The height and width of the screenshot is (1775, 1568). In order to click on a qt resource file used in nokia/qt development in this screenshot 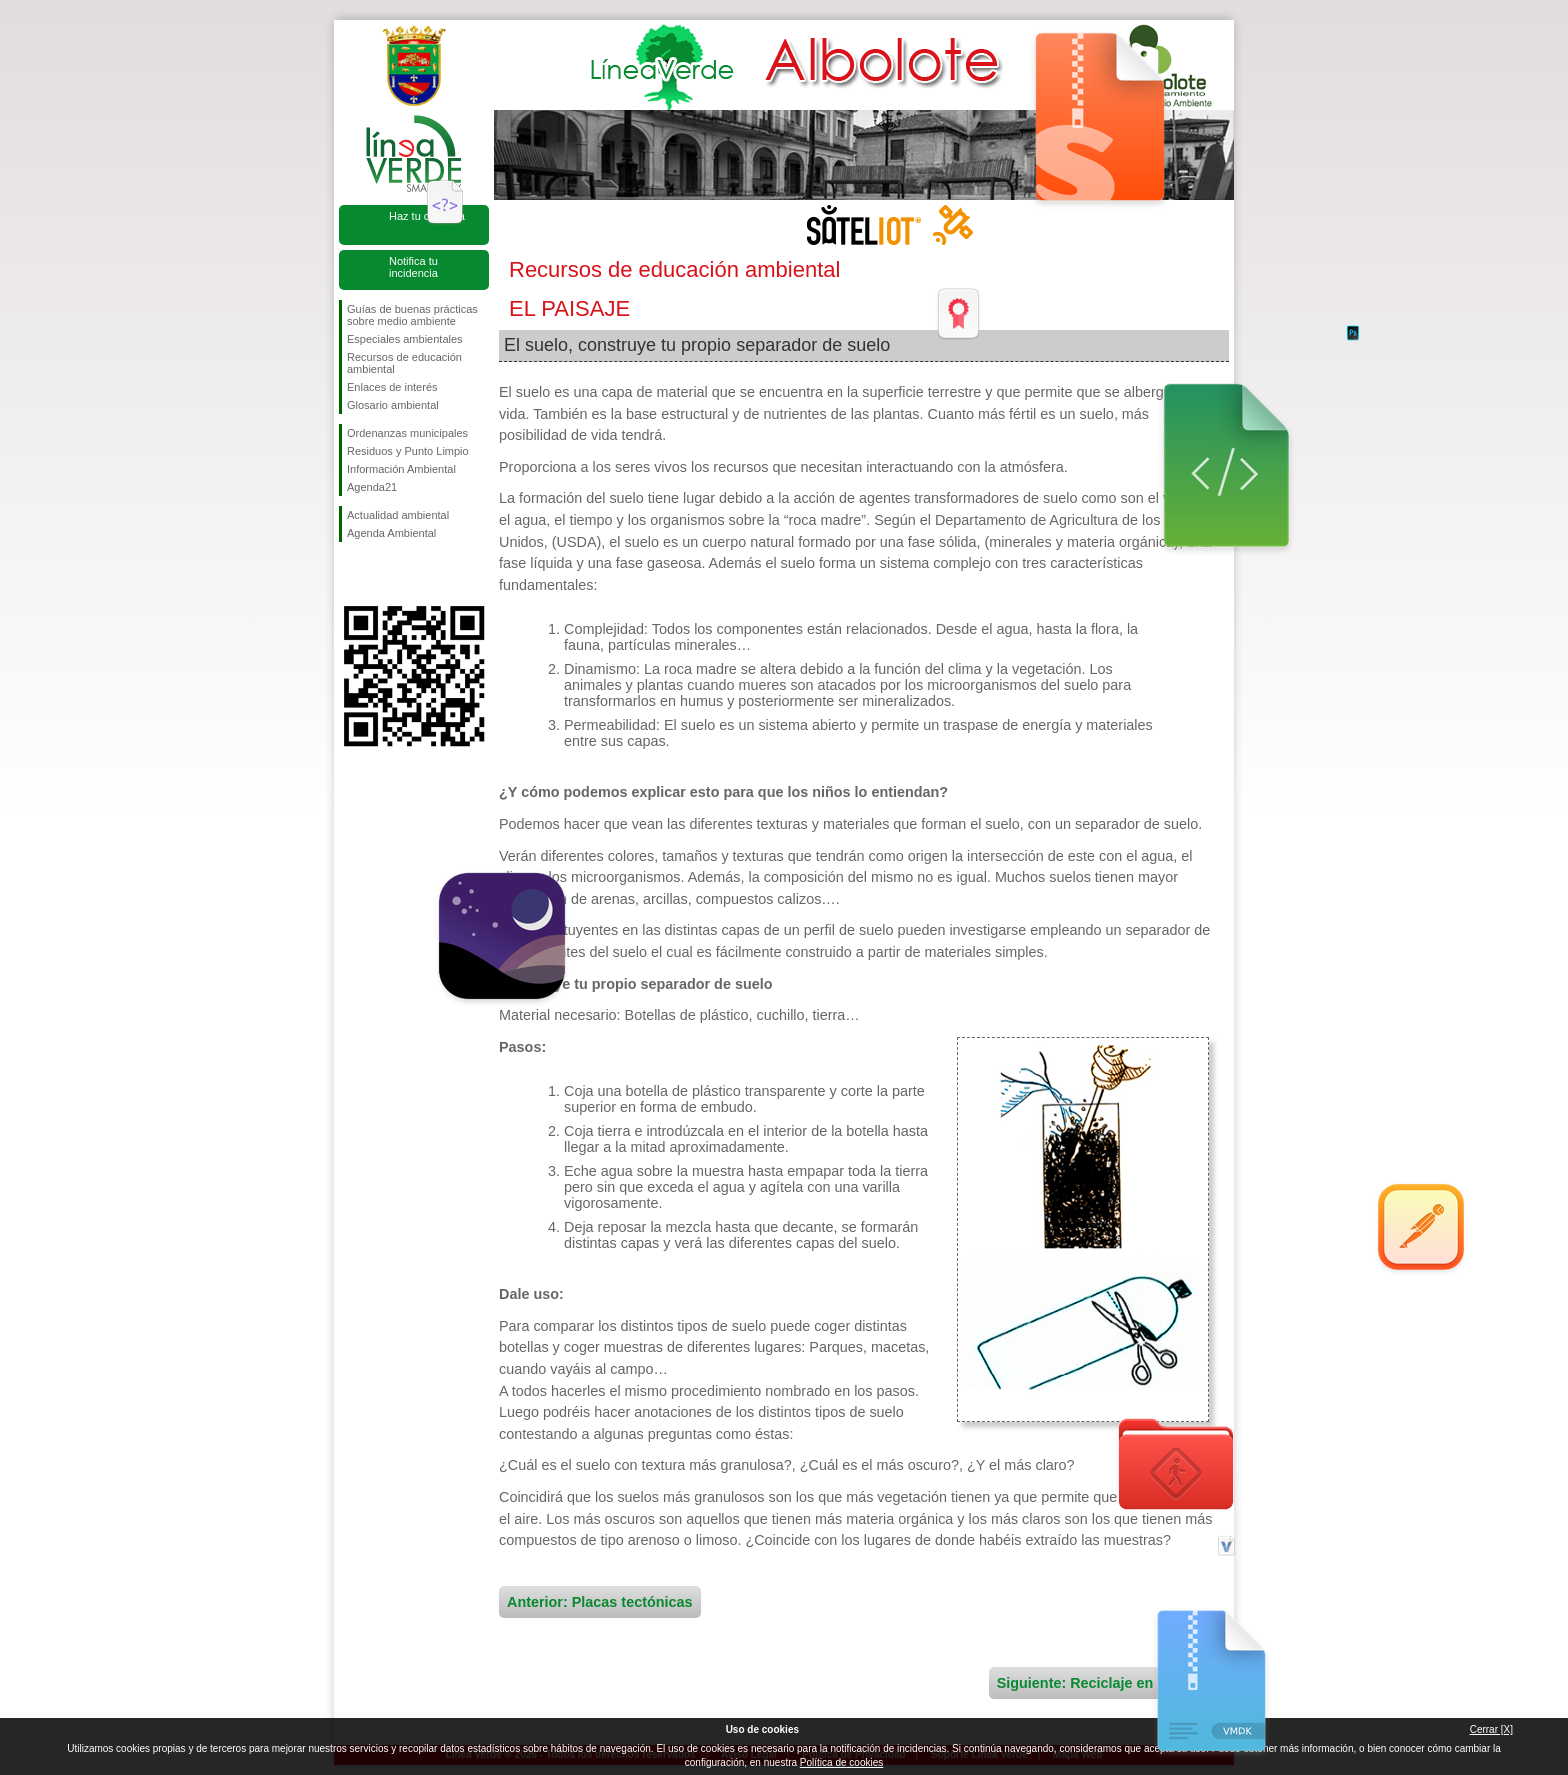, I will do `click(1226, 468)`.